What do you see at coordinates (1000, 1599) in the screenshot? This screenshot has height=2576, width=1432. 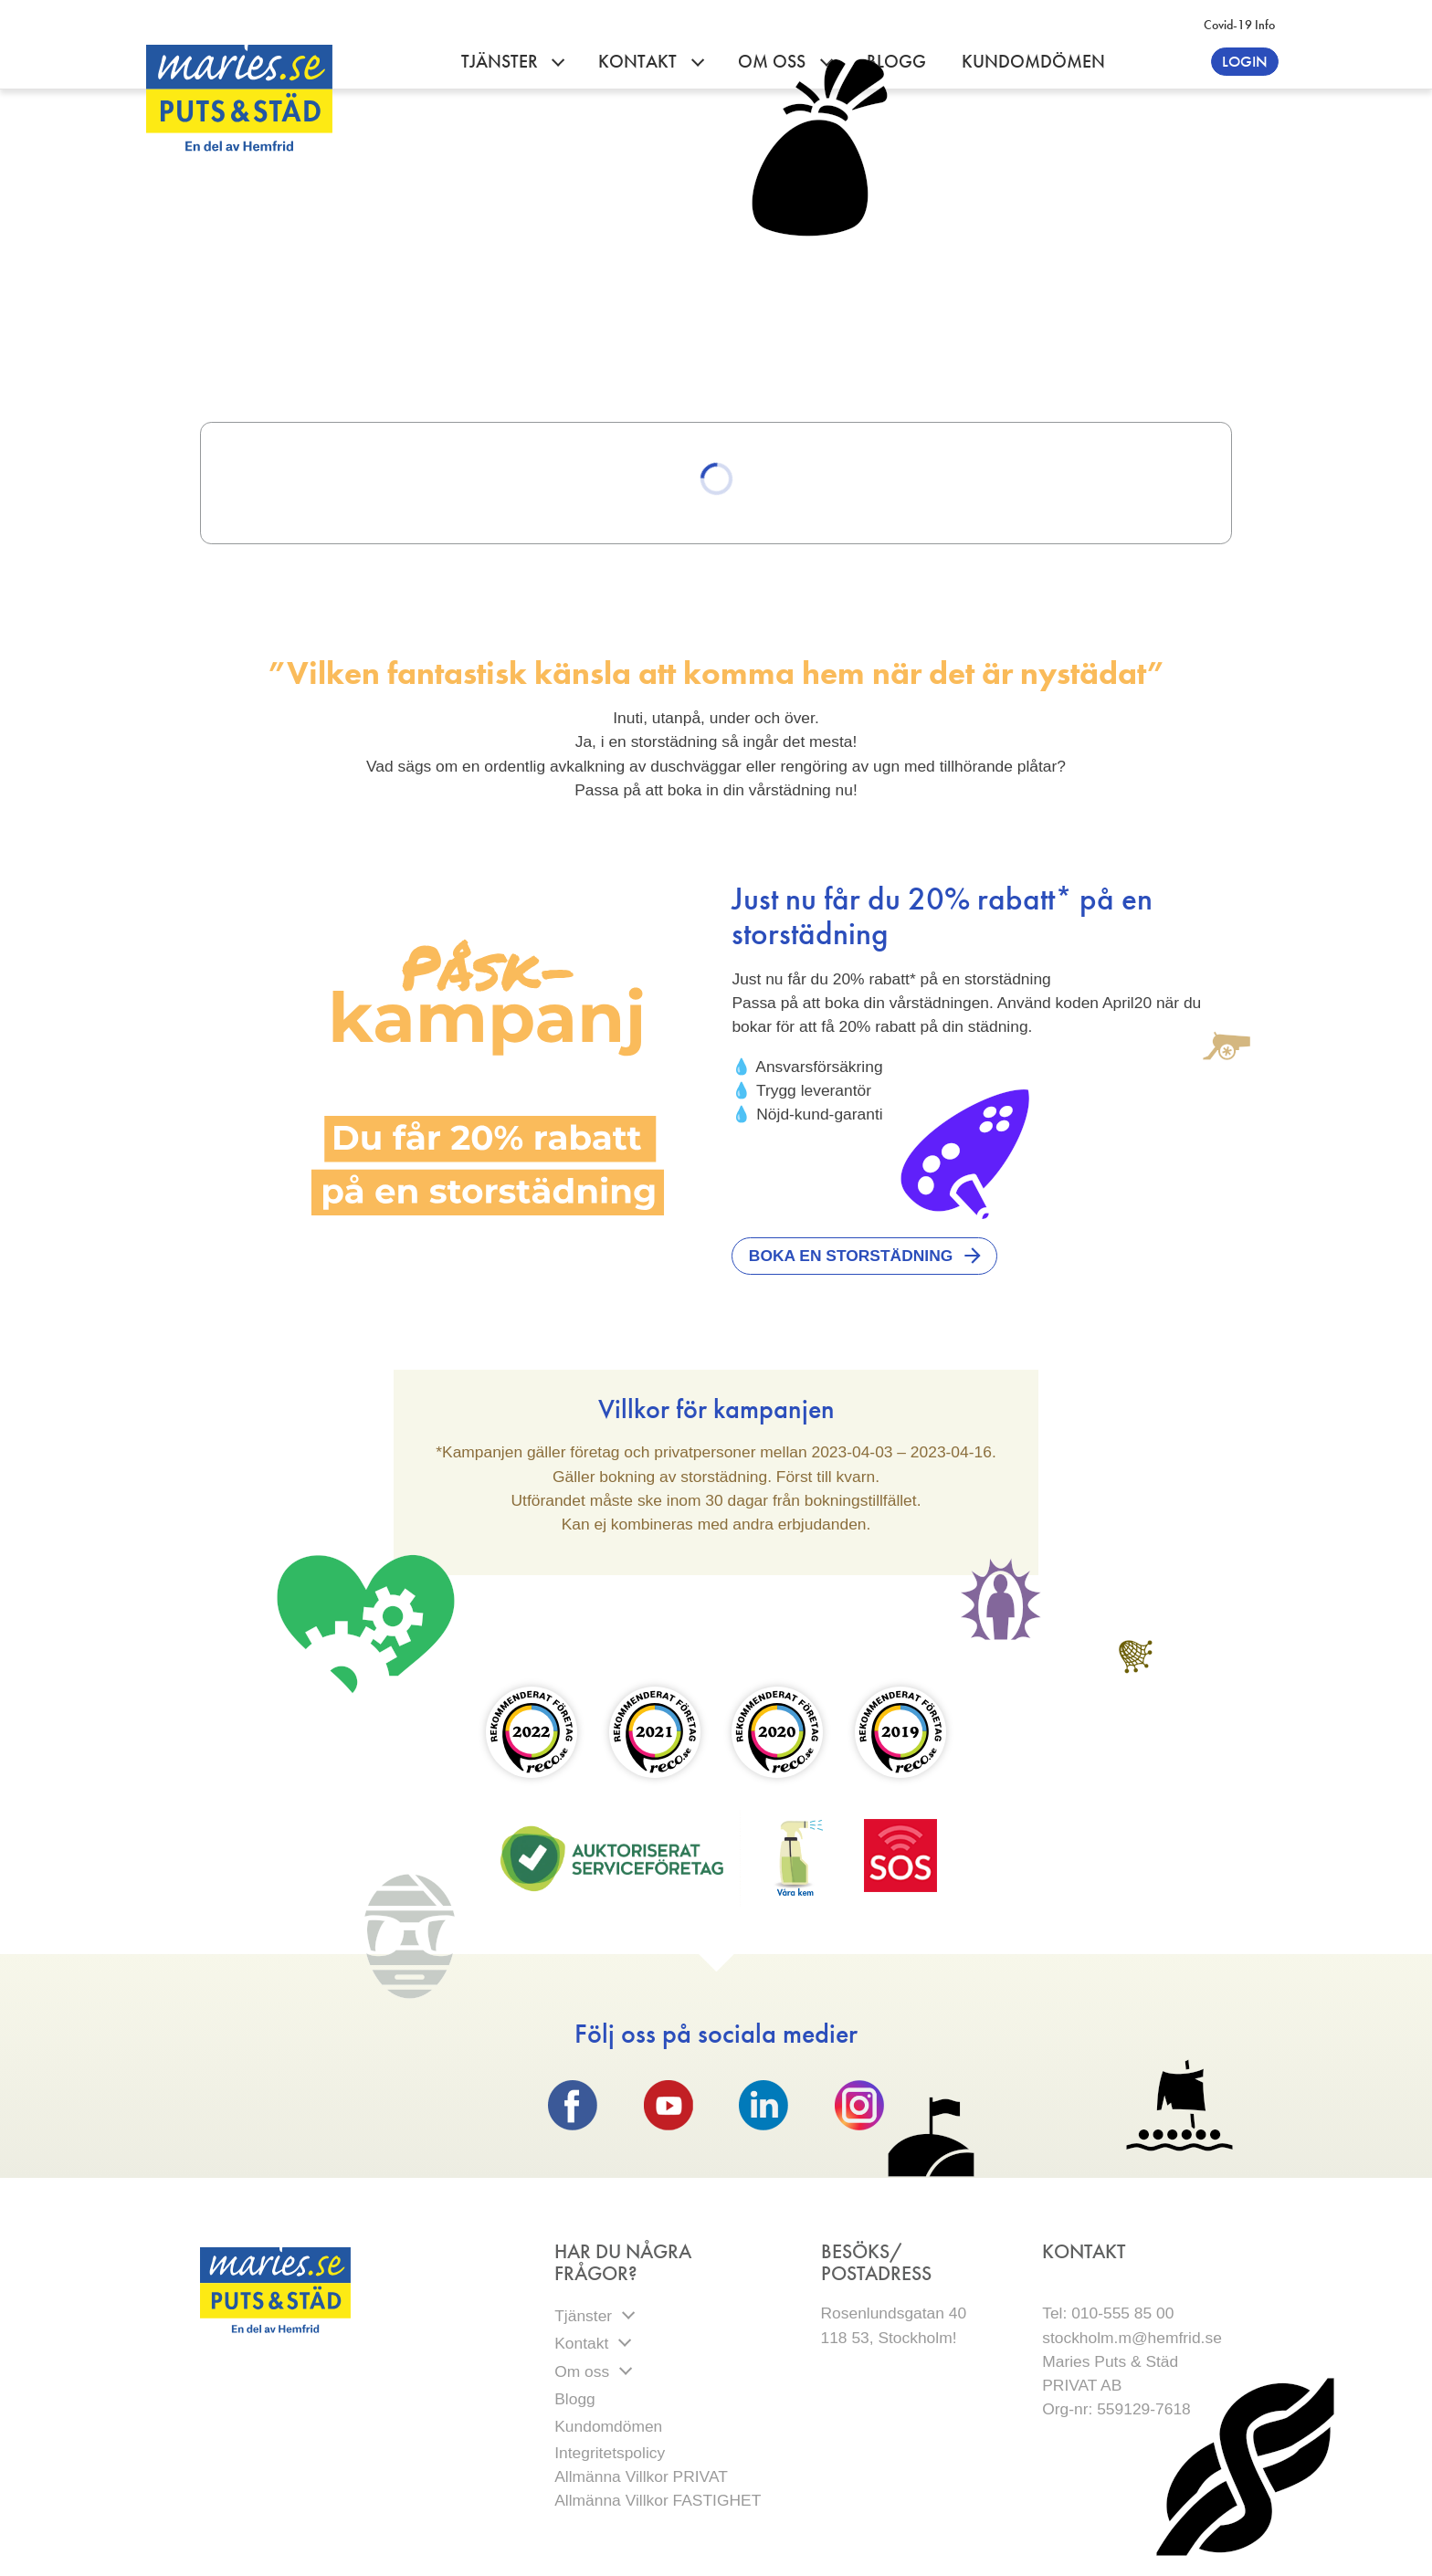 I see `activate aura or special ability` at bounding box center [1000, 1599].